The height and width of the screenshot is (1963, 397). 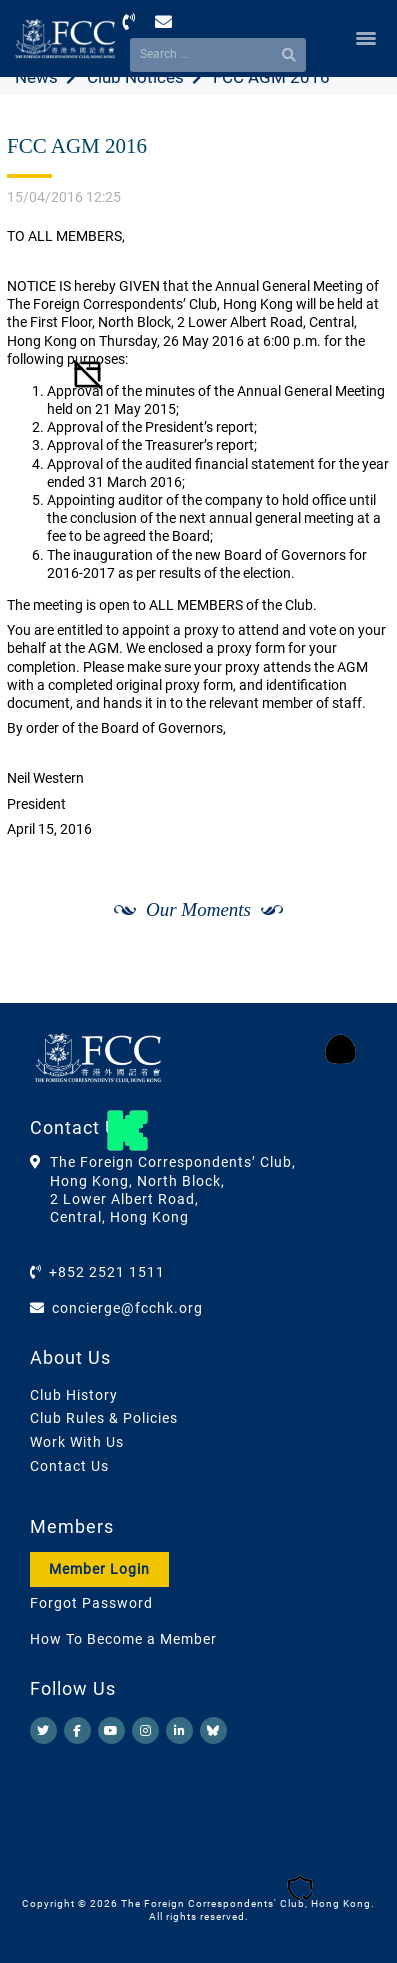 What do you see at coordinates (105, 1453) in the screenshot?
I see `no wifi signal available` at bounding box center [105, 1453].